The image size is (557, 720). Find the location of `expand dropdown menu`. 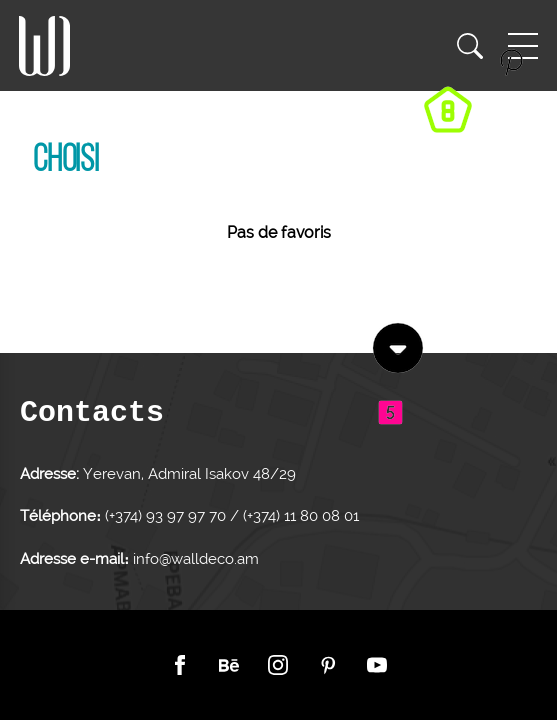

expand dropdown menu is located at coordinates (398, 348).